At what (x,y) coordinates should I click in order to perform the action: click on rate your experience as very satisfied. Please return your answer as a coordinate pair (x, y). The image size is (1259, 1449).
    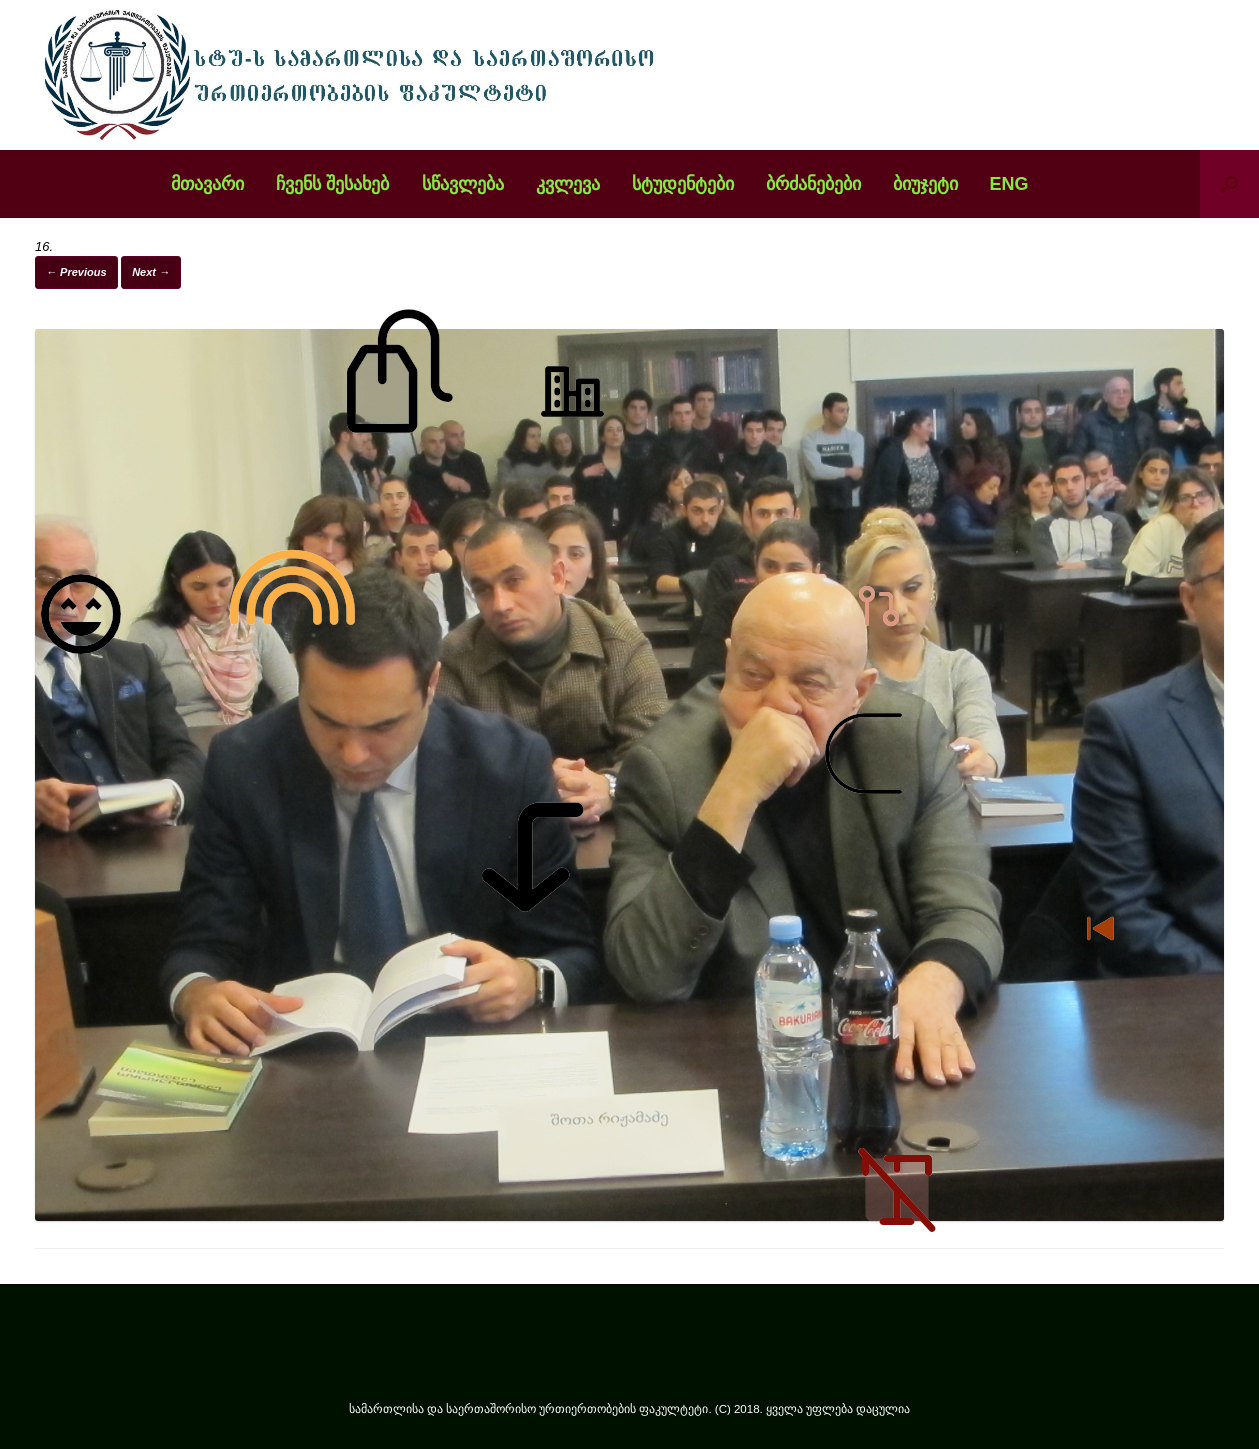
    Looking at the image, I should click on (81, 614).